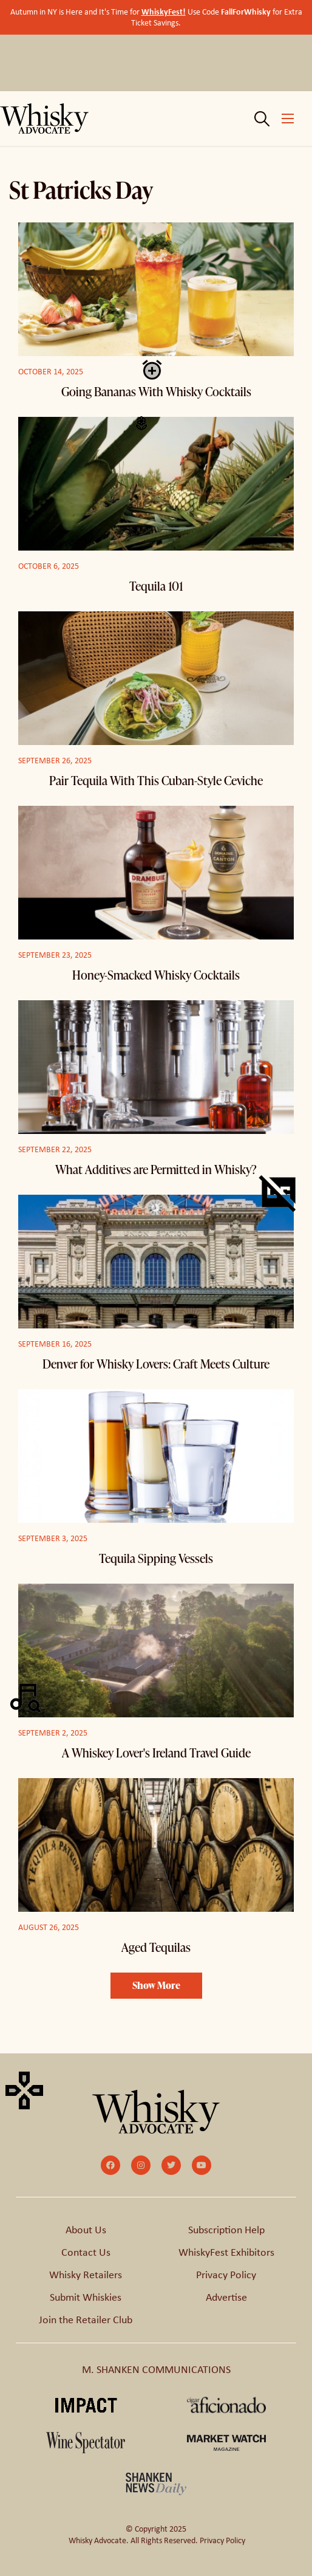  Describe the element at coordinates (25, 1697) in the screenshot. I see `search for songs or music` at that location.